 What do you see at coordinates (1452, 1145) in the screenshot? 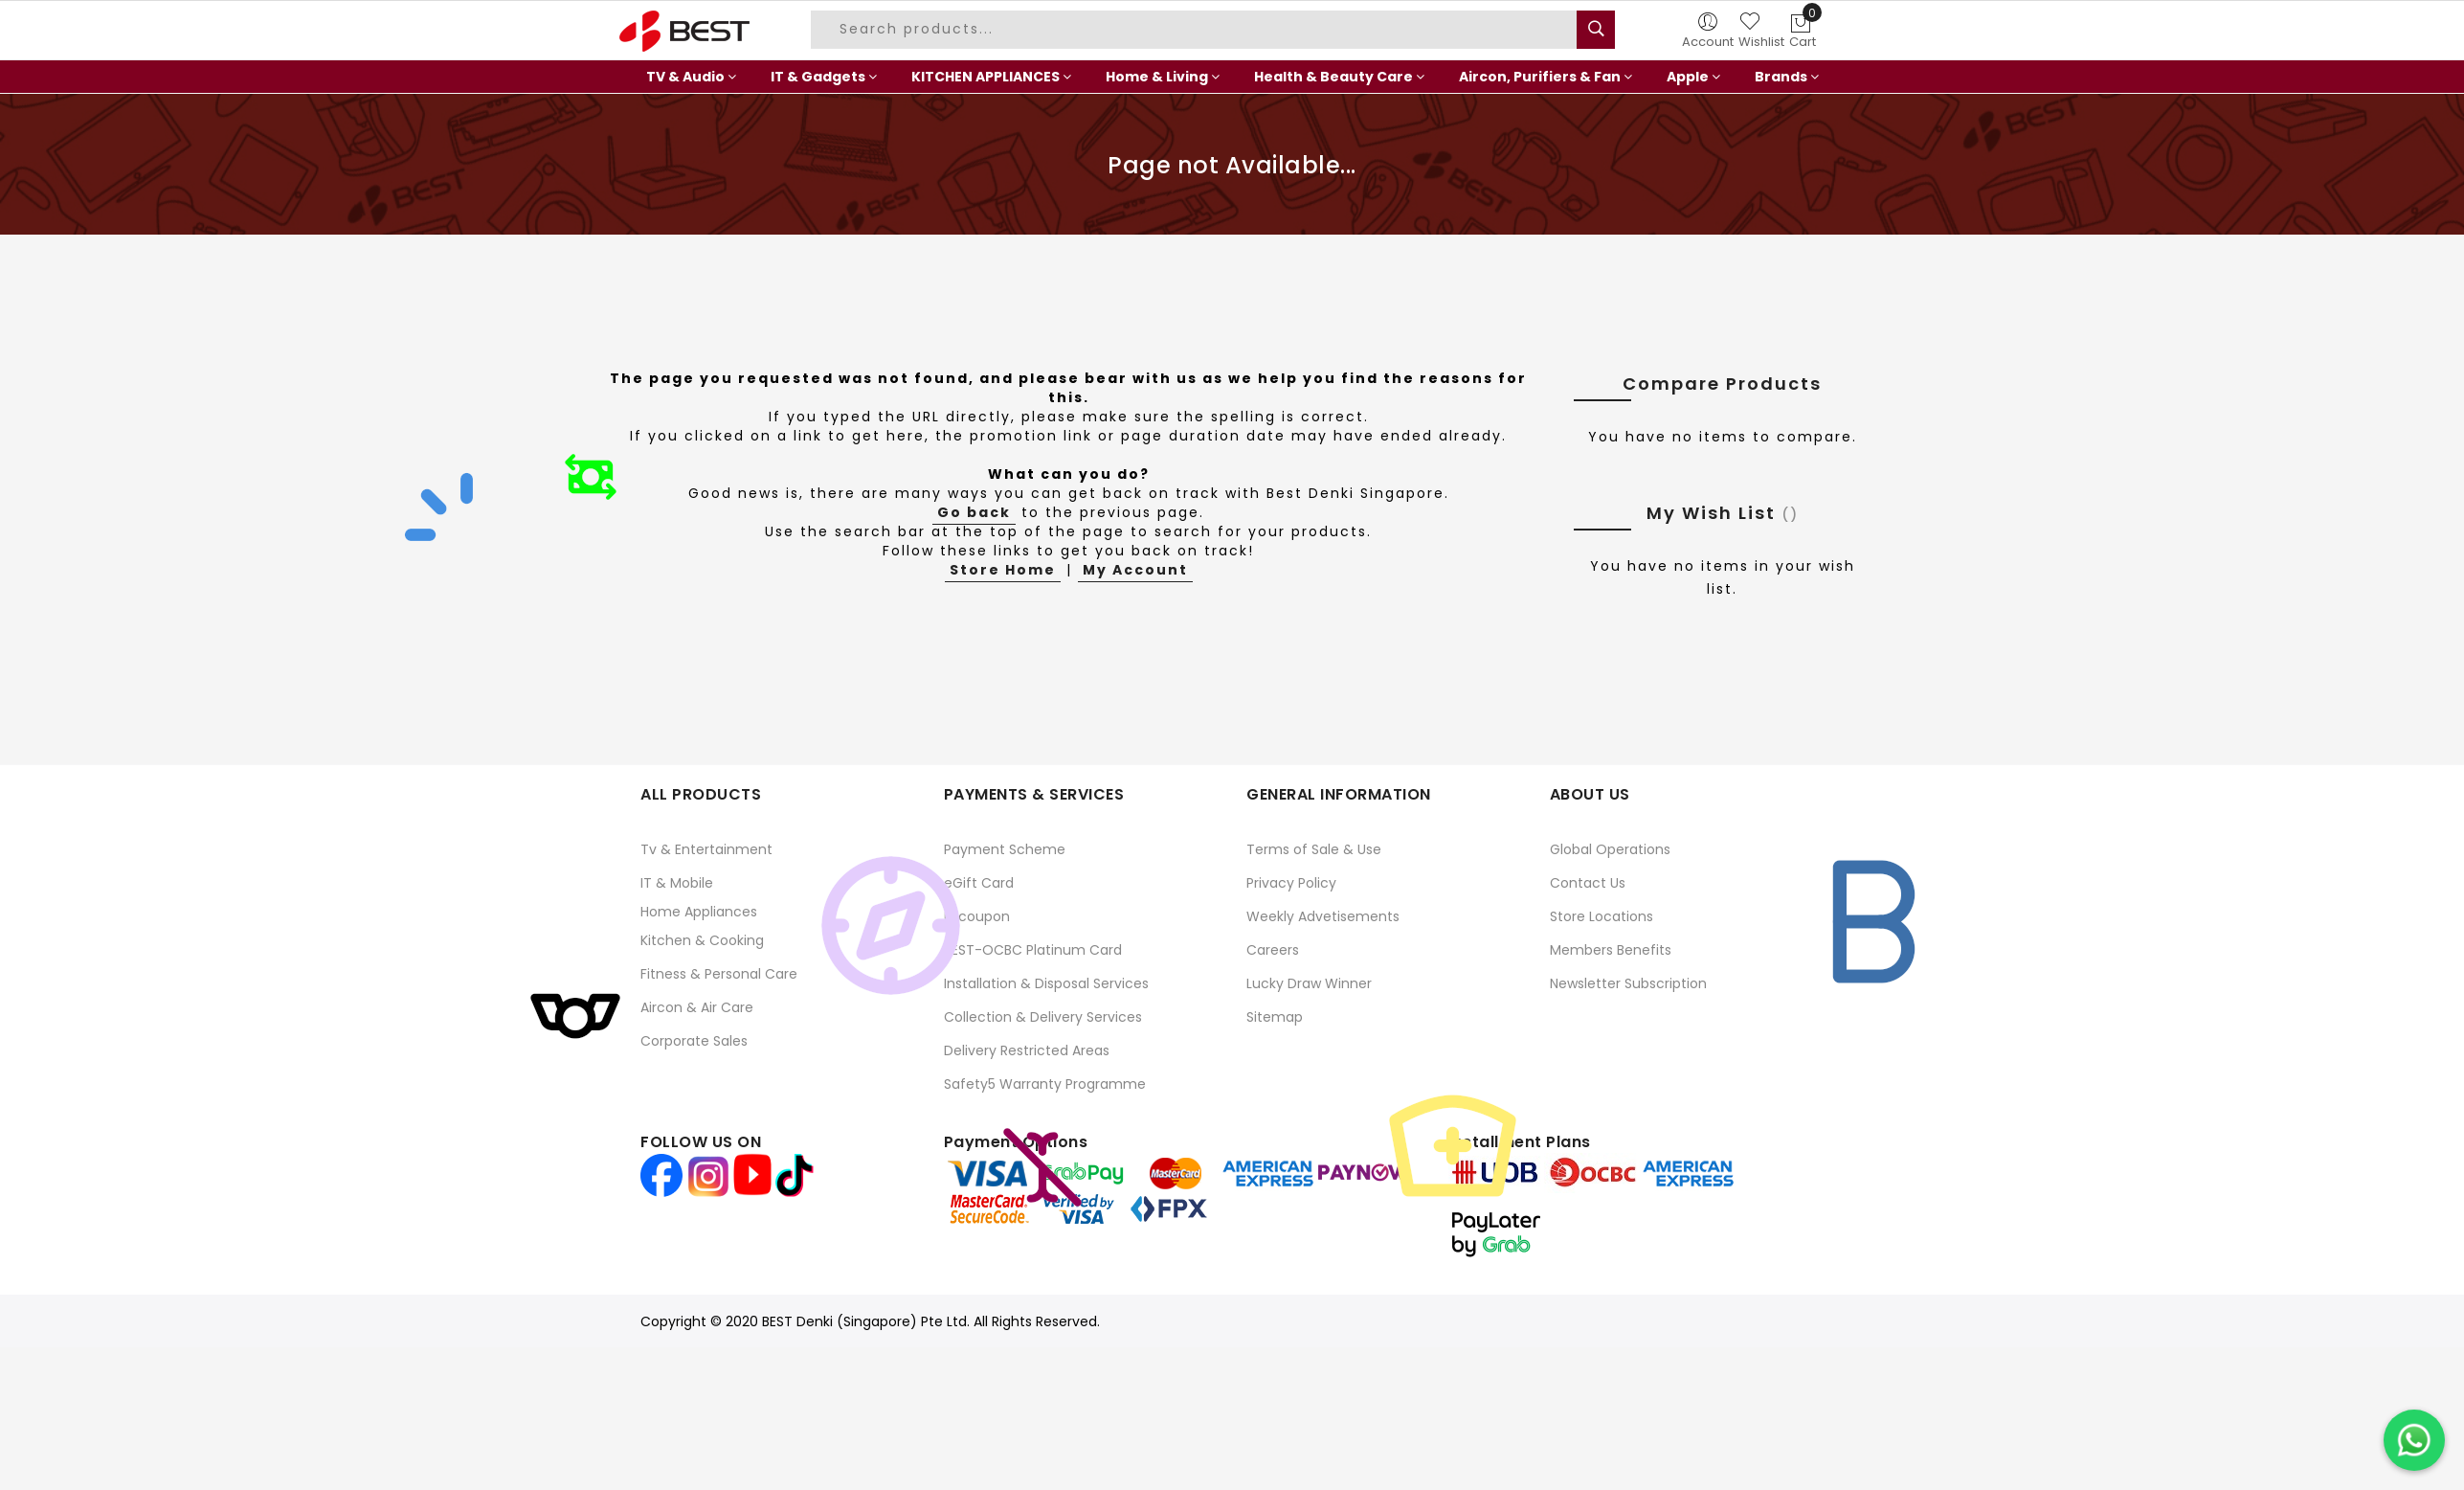
I see `access nursing or healthcare services` at bounding box center [1452, 1145].